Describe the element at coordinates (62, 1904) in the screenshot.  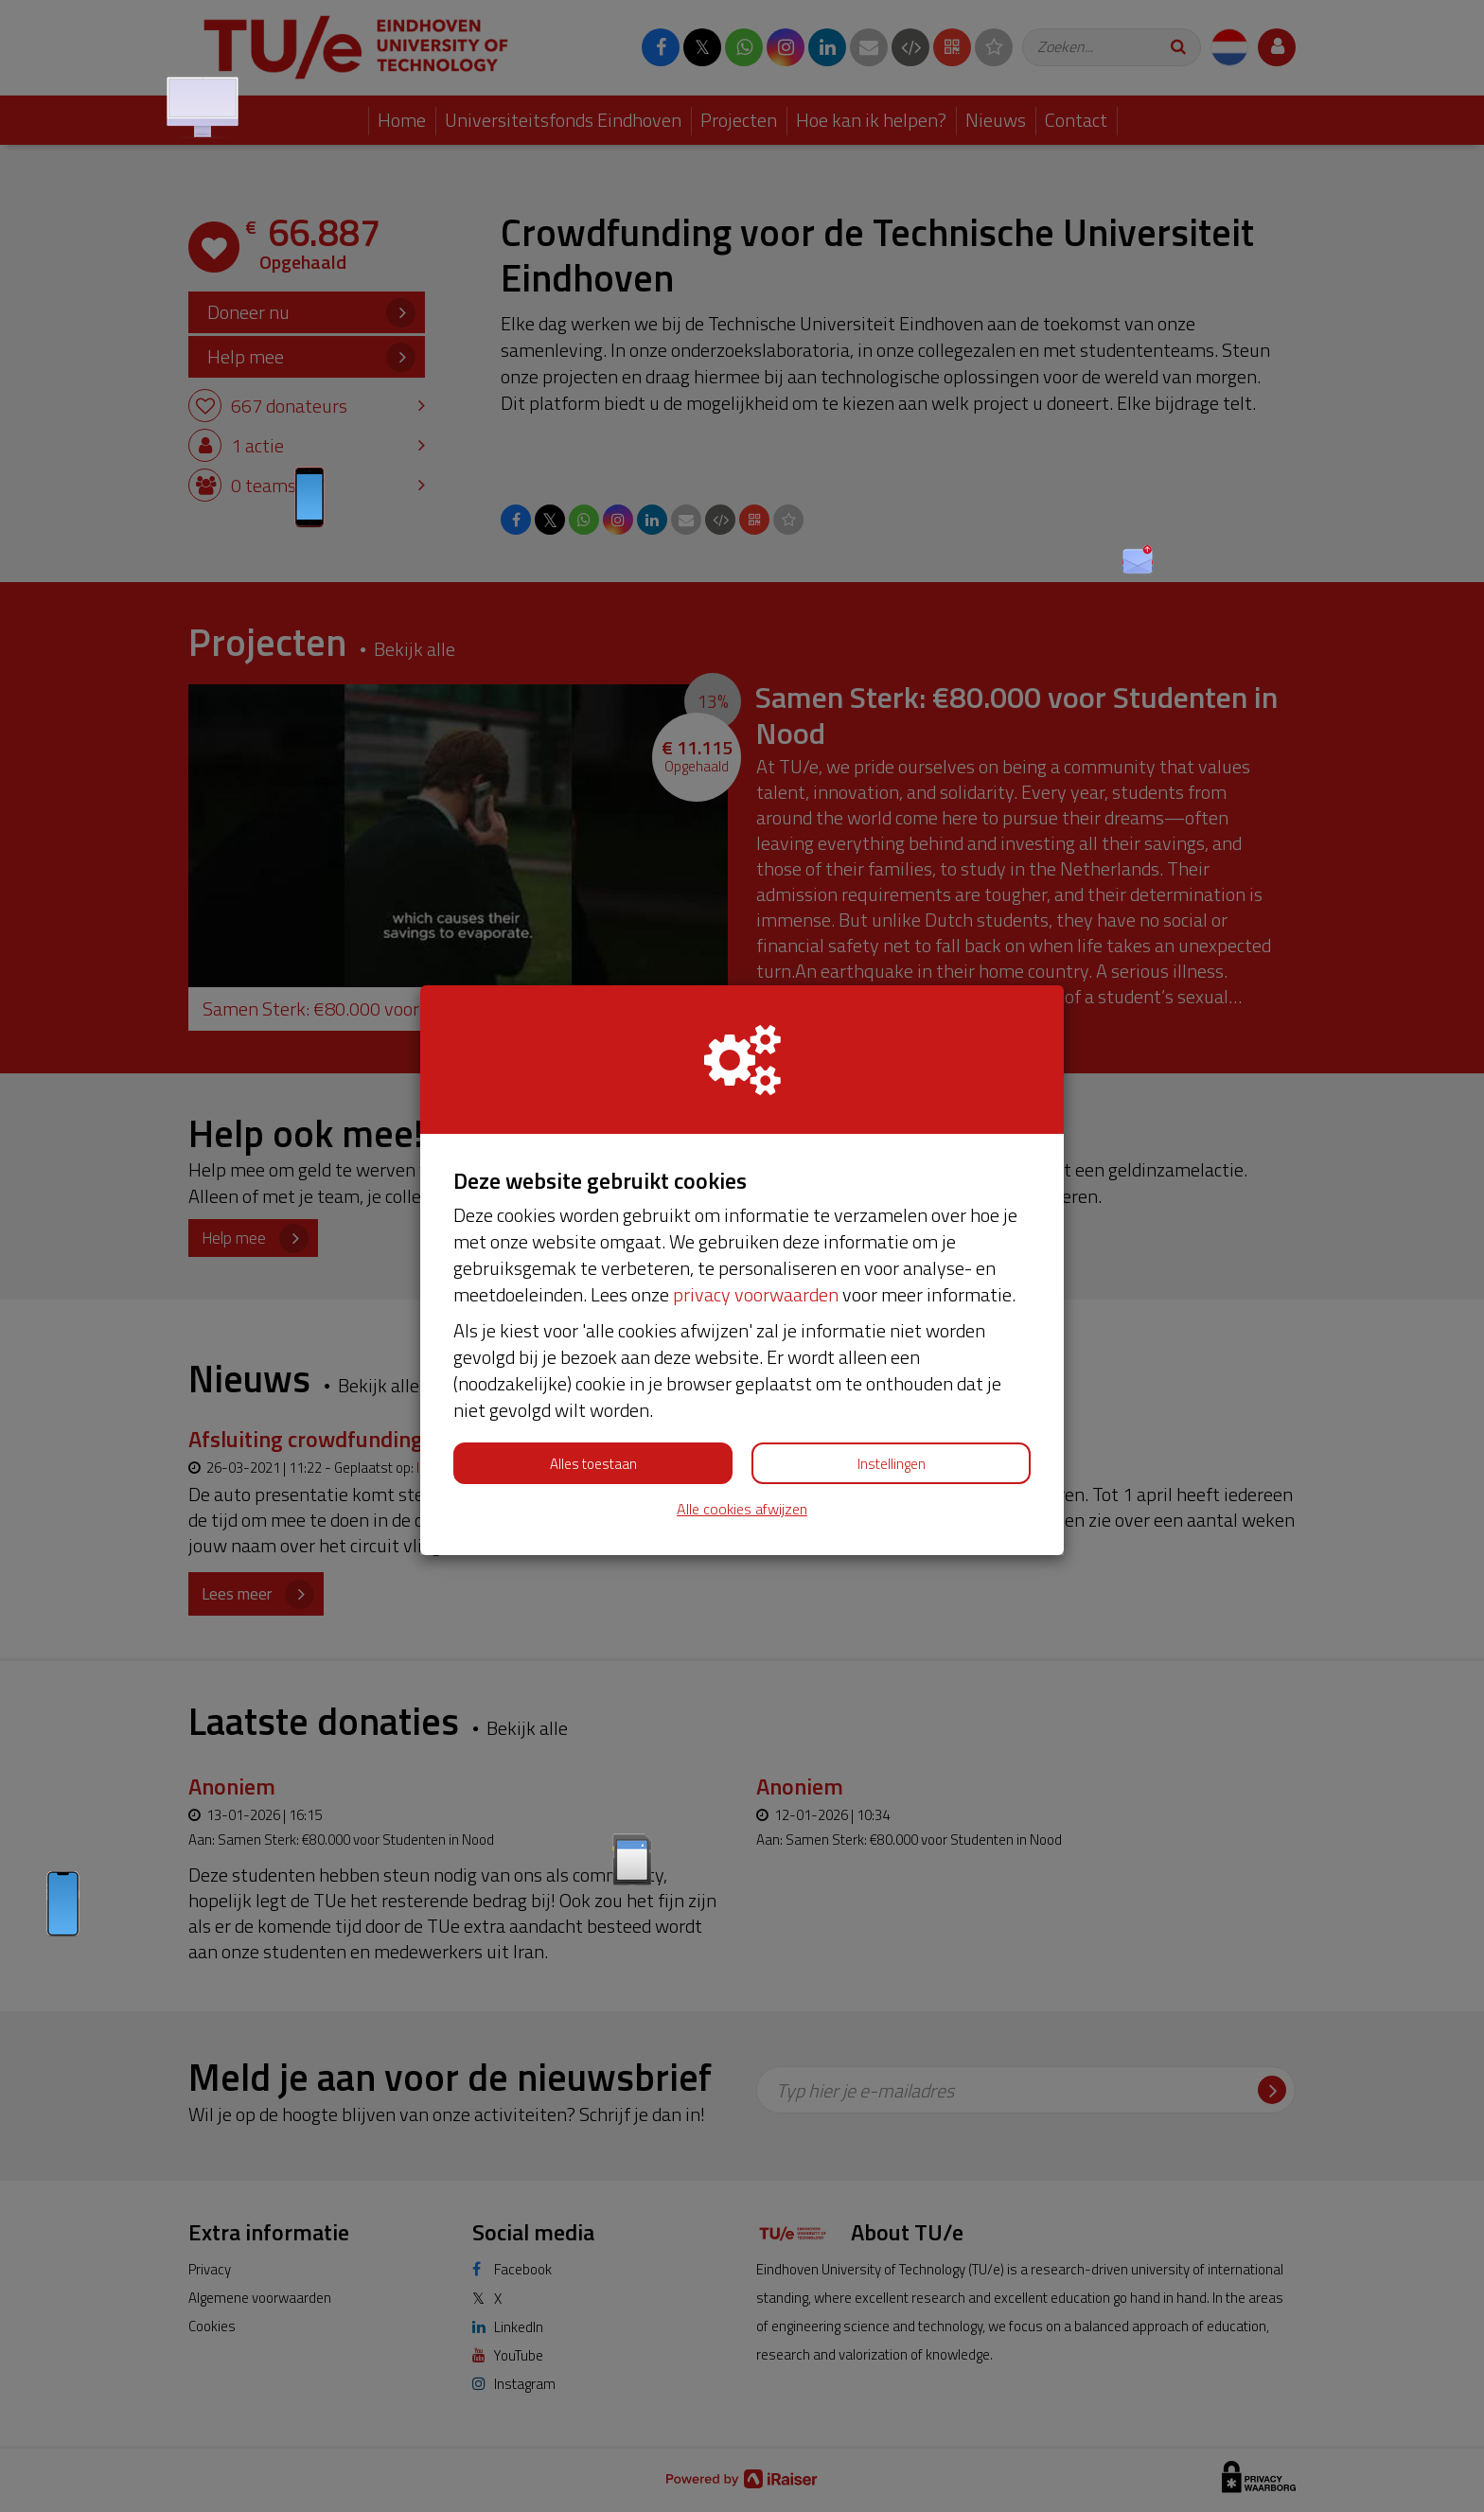
I see `iPhone 13 device icon` at that location.